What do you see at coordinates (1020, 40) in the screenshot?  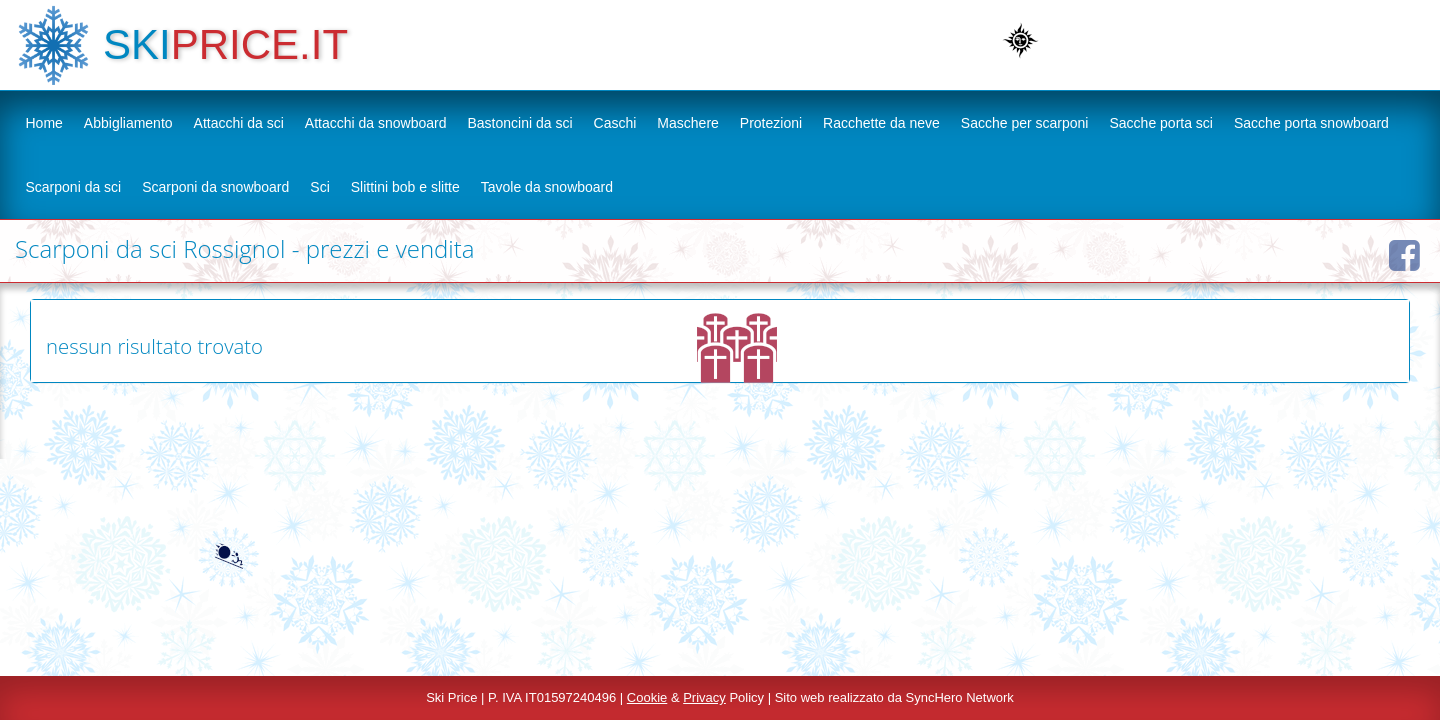 I see `decorative sun emblem for fantasy or medieval-themed game interface` at bounding box center [1020, 40].